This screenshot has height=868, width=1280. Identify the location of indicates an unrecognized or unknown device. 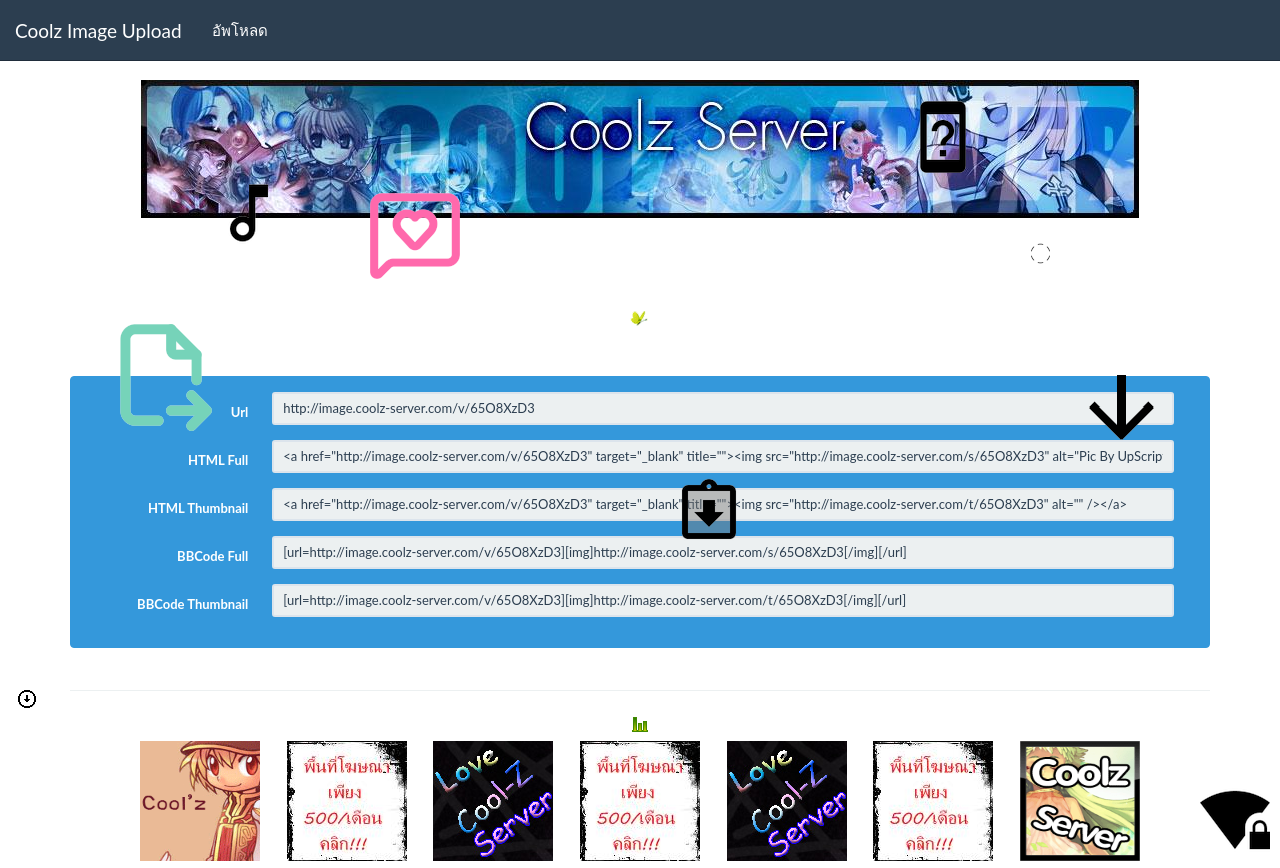
(943, 137).